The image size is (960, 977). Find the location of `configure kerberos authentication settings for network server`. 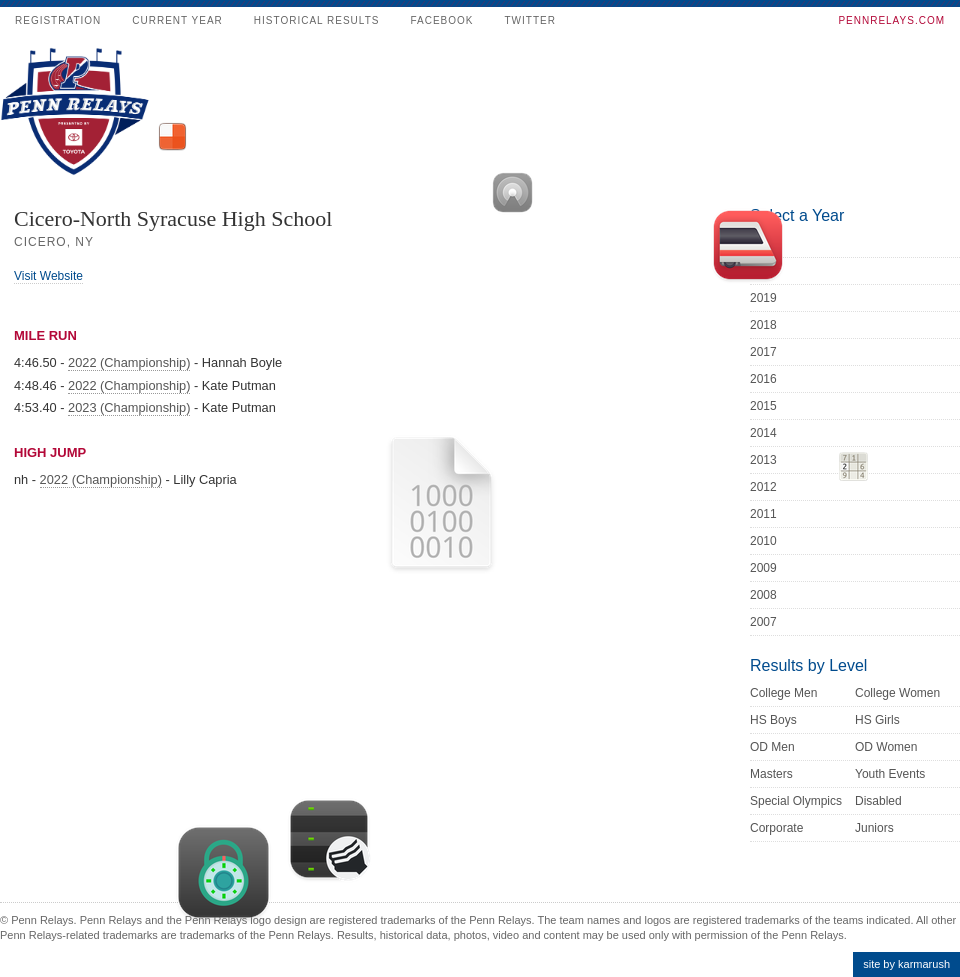

configure kerberos authentication settings for network server is located at coordinates (329, 839).